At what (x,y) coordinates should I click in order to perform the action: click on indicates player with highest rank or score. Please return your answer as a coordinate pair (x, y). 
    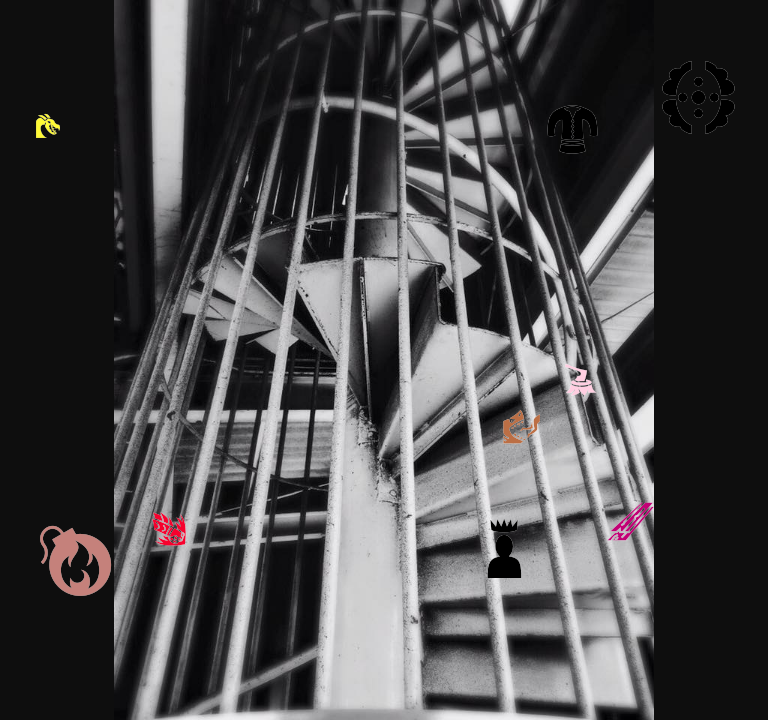
    Looking at the image, I should click on (504, 548).